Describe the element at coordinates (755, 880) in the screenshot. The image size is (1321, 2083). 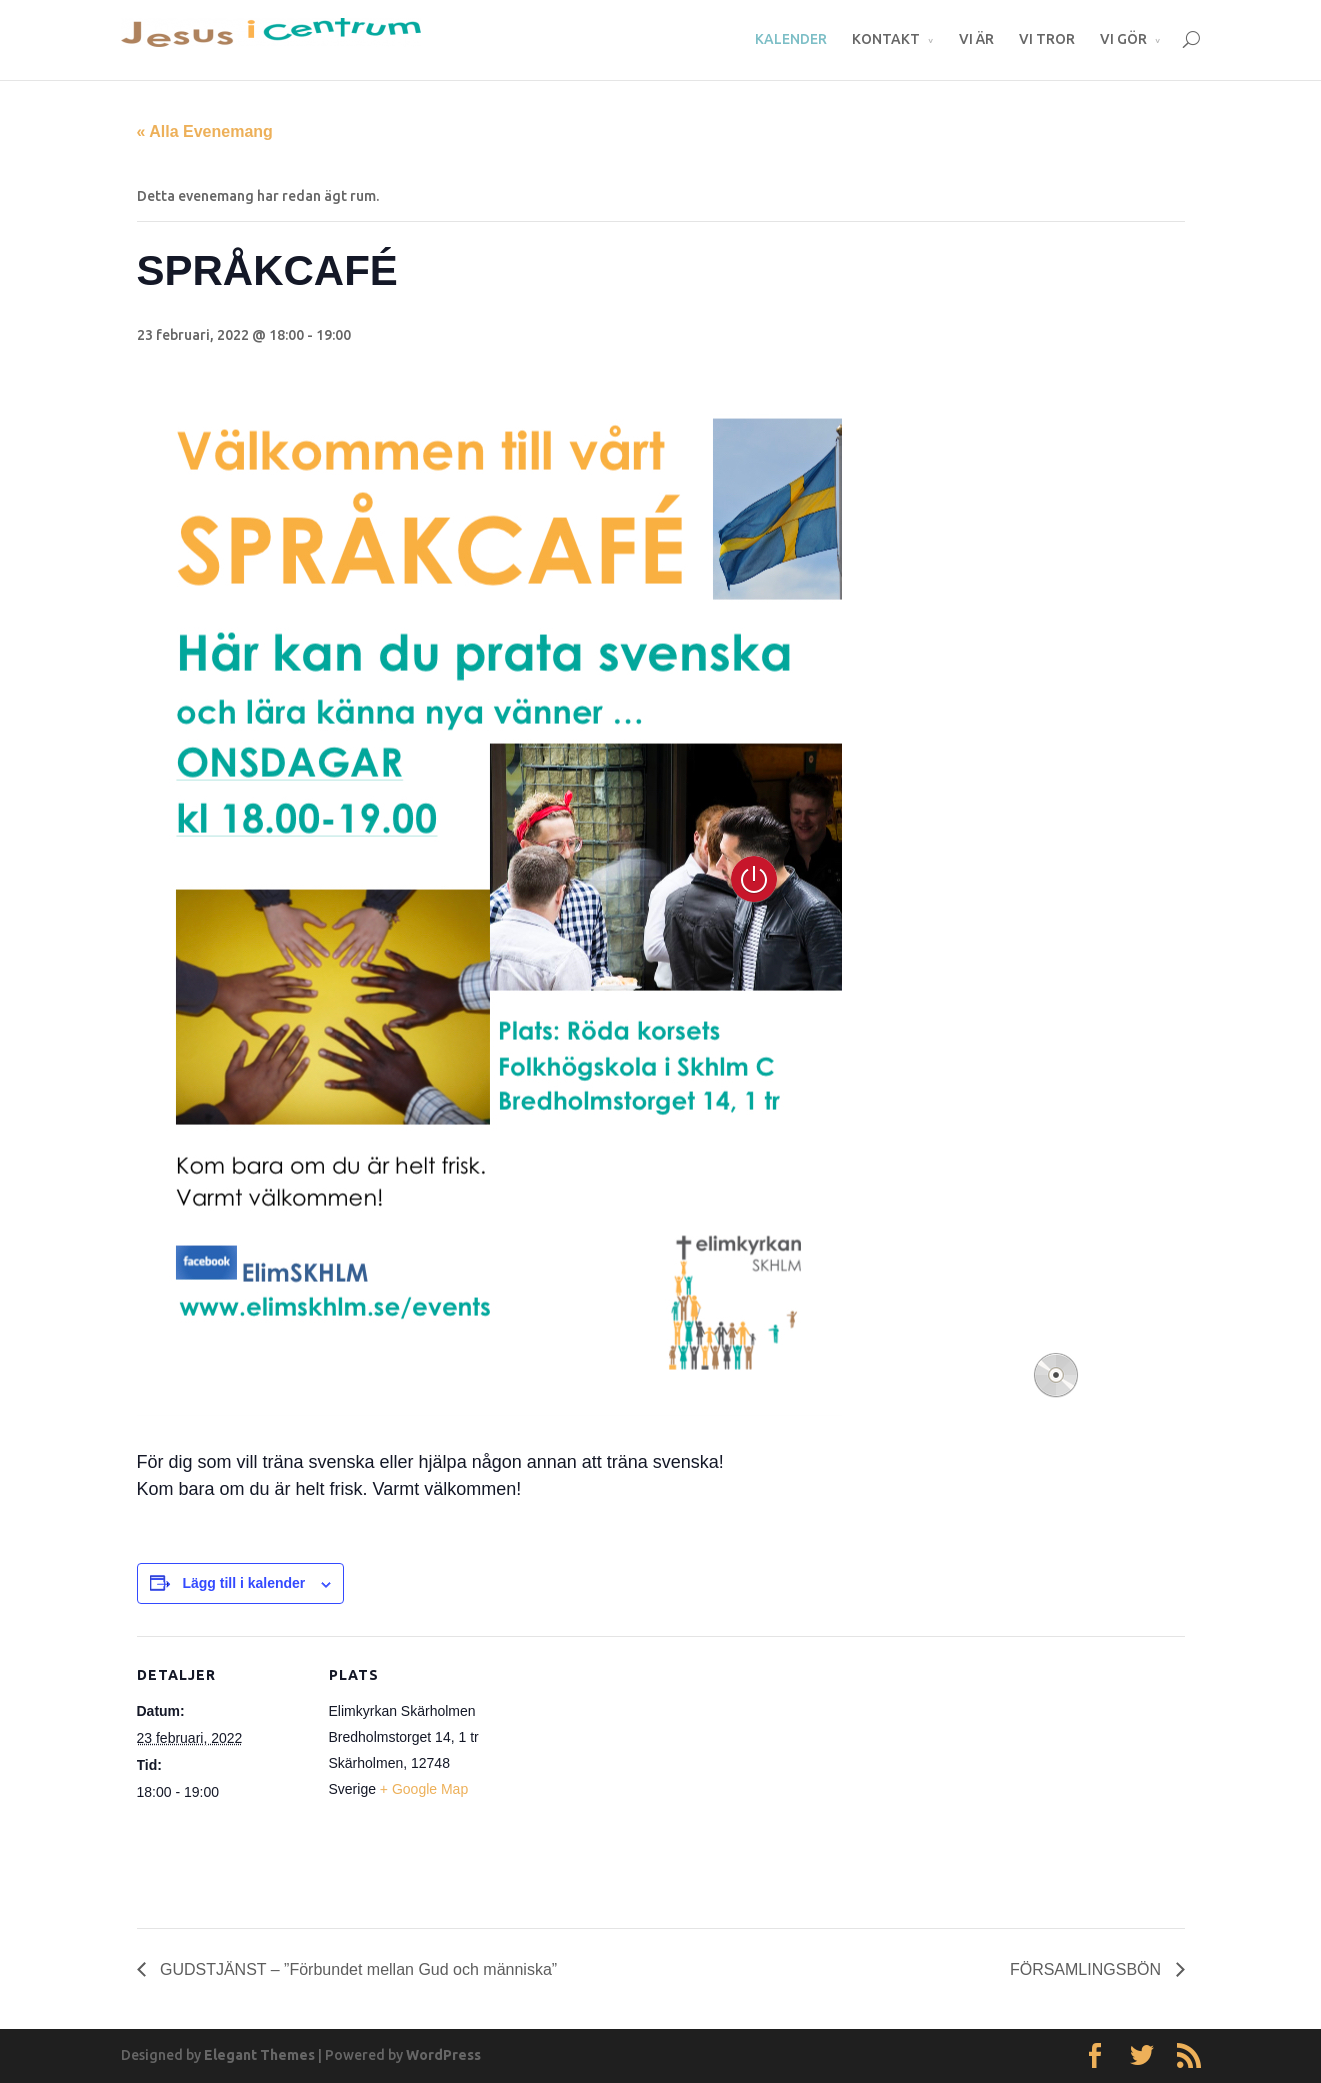
I see `shut down or power off the system` at that location.